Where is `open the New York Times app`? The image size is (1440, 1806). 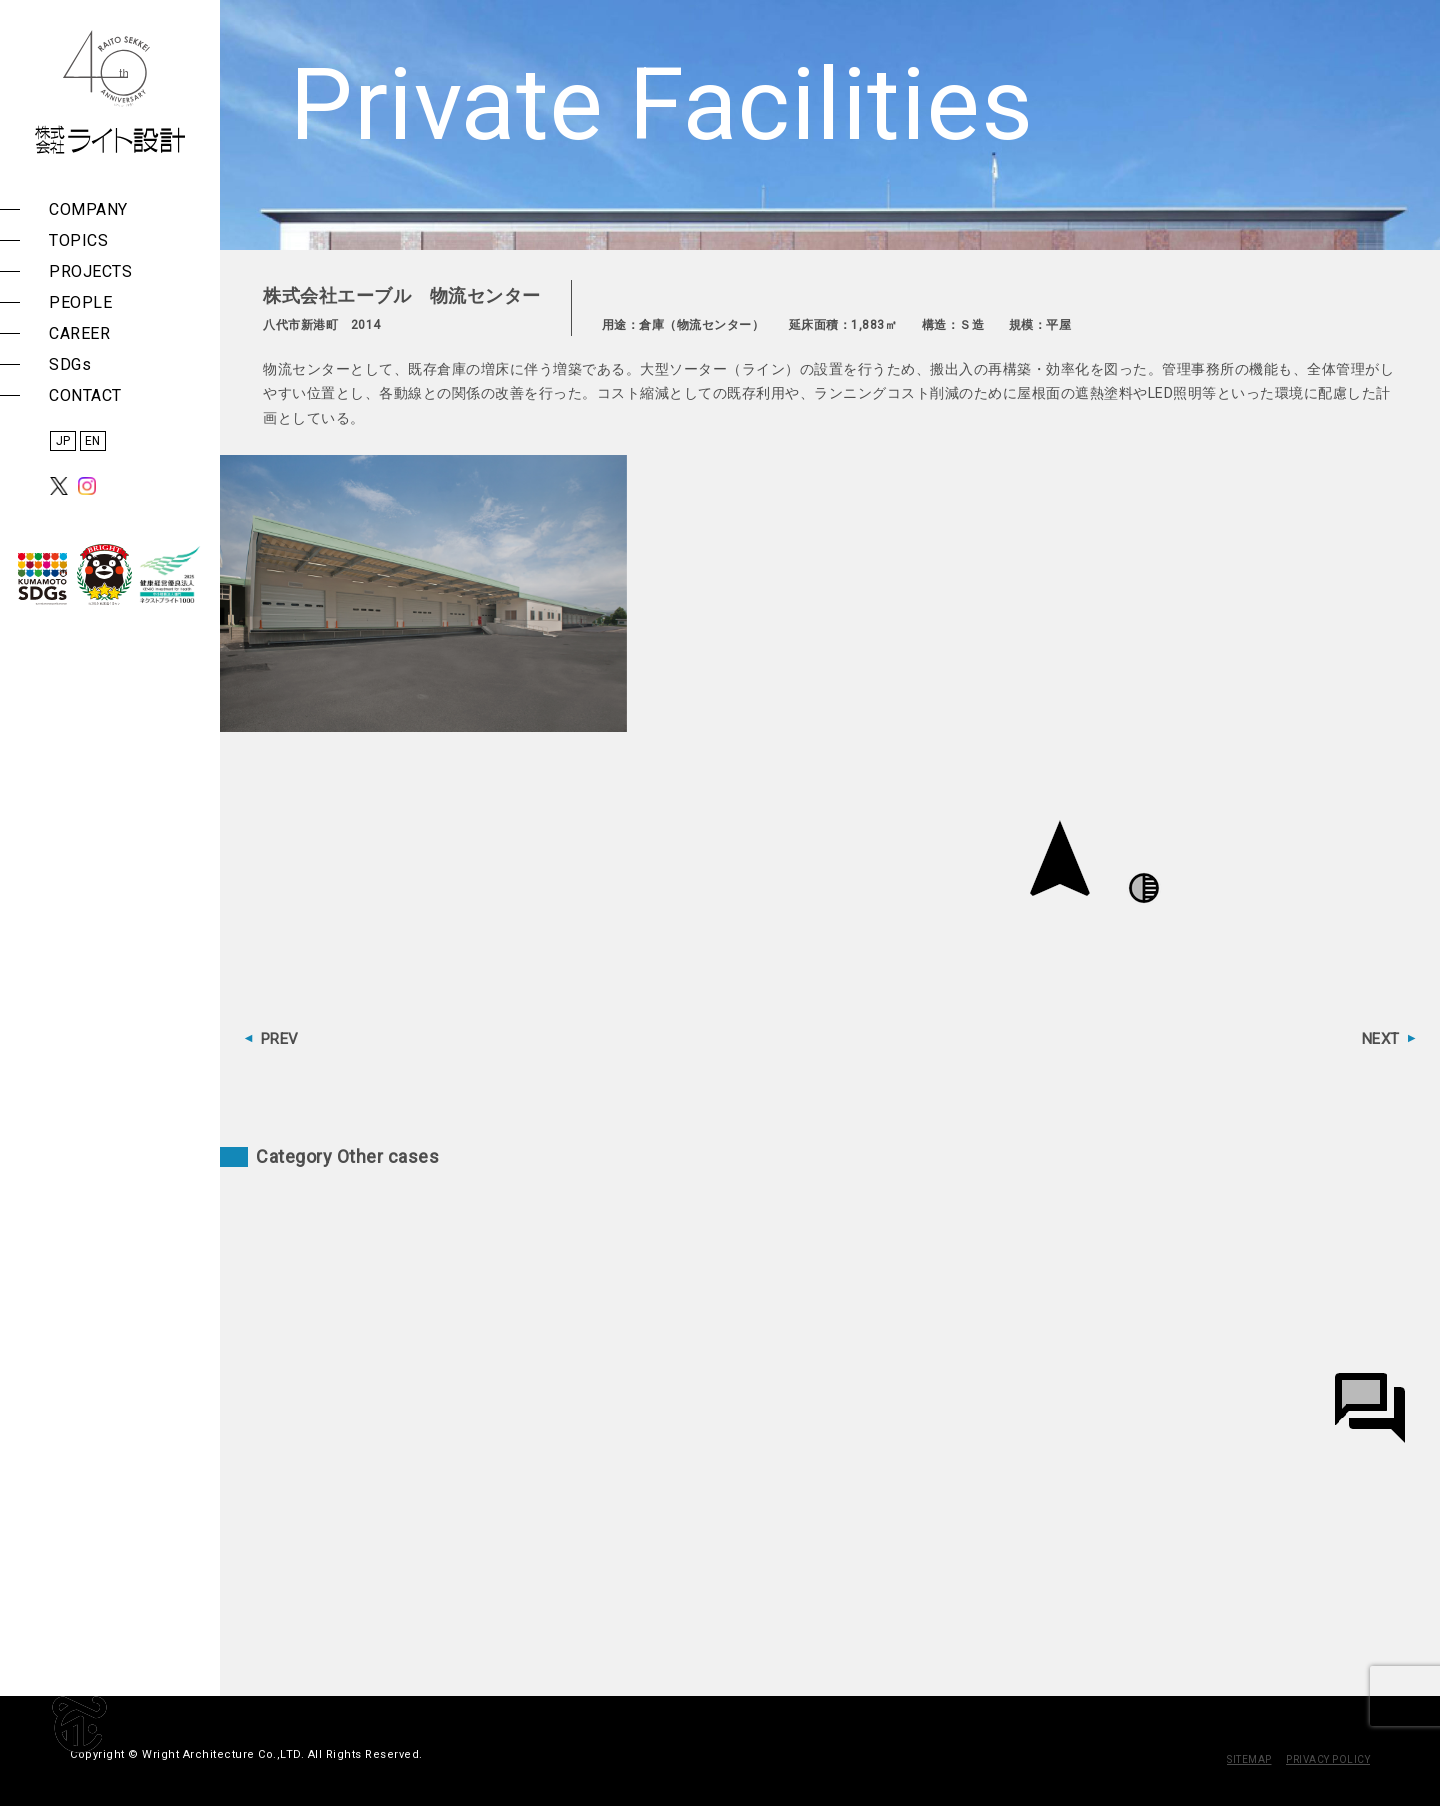 open the New York Times app is located at coordinates (79, 1723).